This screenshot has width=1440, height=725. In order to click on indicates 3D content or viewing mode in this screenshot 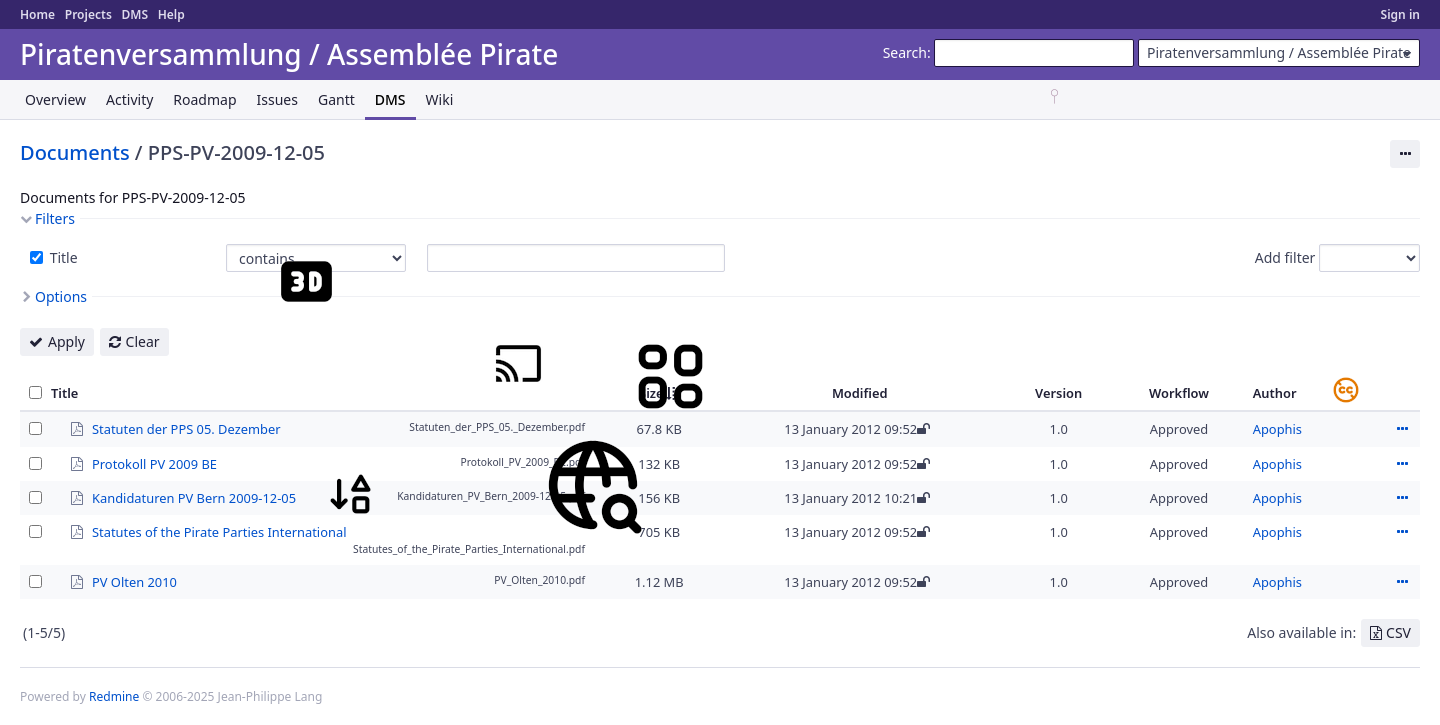, I will do `click(306, 281)`.